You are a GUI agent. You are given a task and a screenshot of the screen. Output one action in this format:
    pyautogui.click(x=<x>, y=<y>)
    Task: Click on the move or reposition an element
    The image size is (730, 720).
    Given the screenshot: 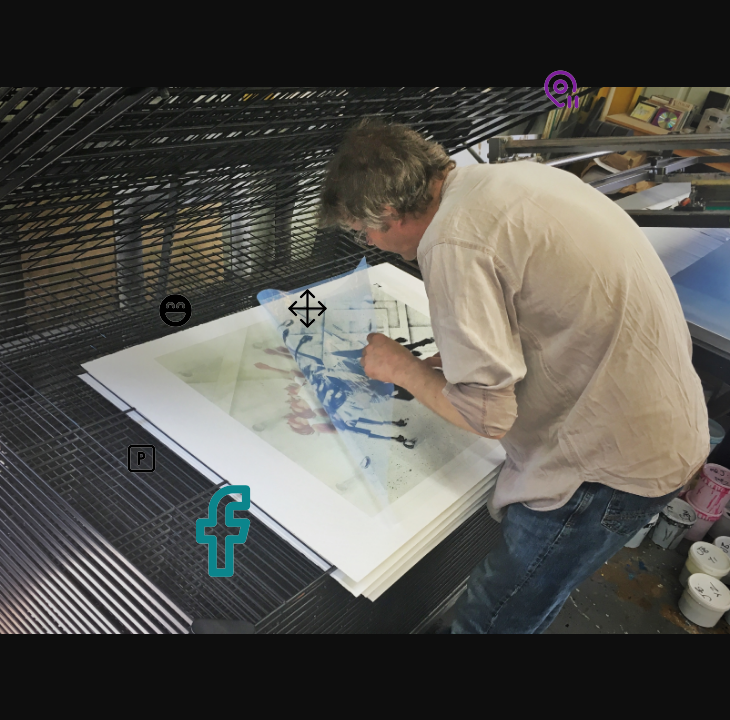 What is the action you would take?
    pyautogui.click(x=307, y=308)
    